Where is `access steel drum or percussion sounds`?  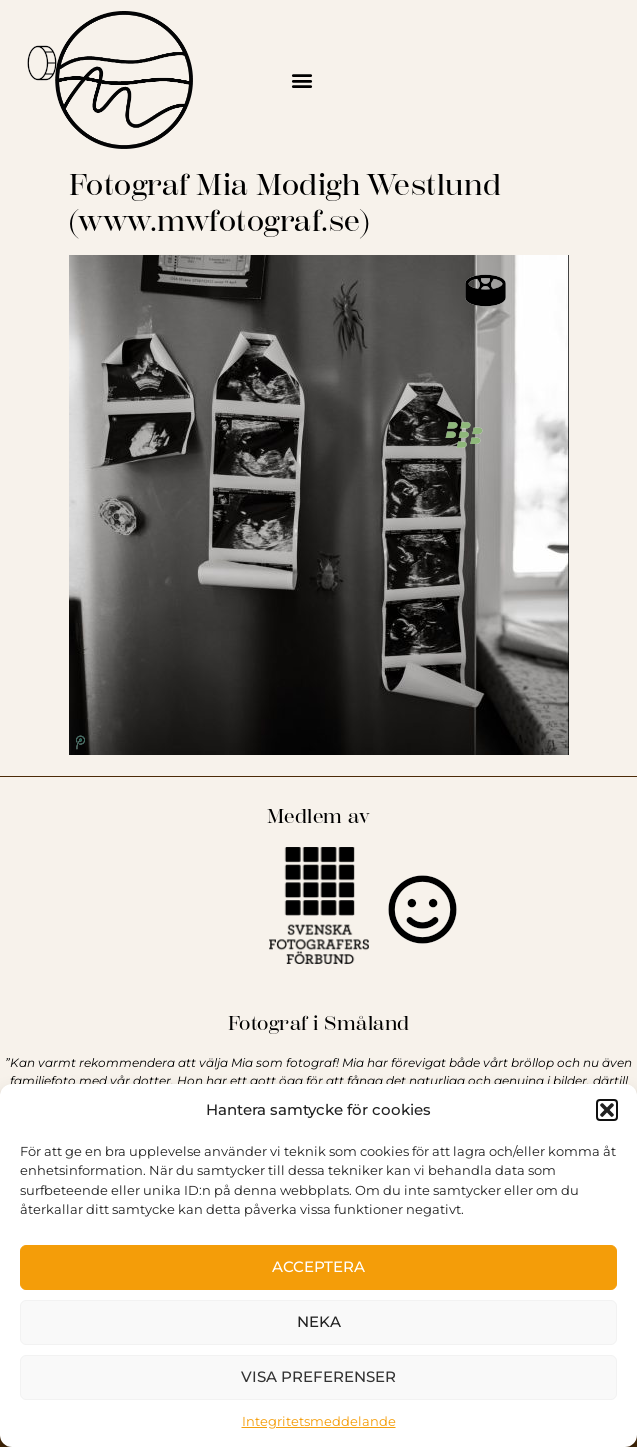 access steel drum or percussion sounds is located at coordinates (485, 290).